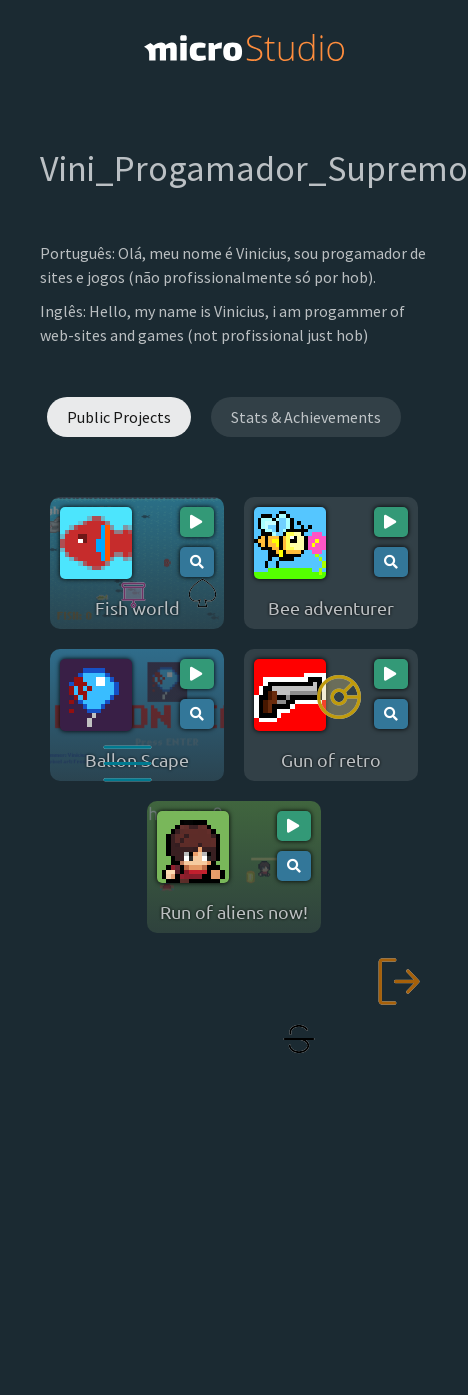 The width and height of the screenshot is (468, 1395). What do you see at coordinates (127, 763) in the screenshot?
I see `view items in list format` at bounding box center [127, 763].